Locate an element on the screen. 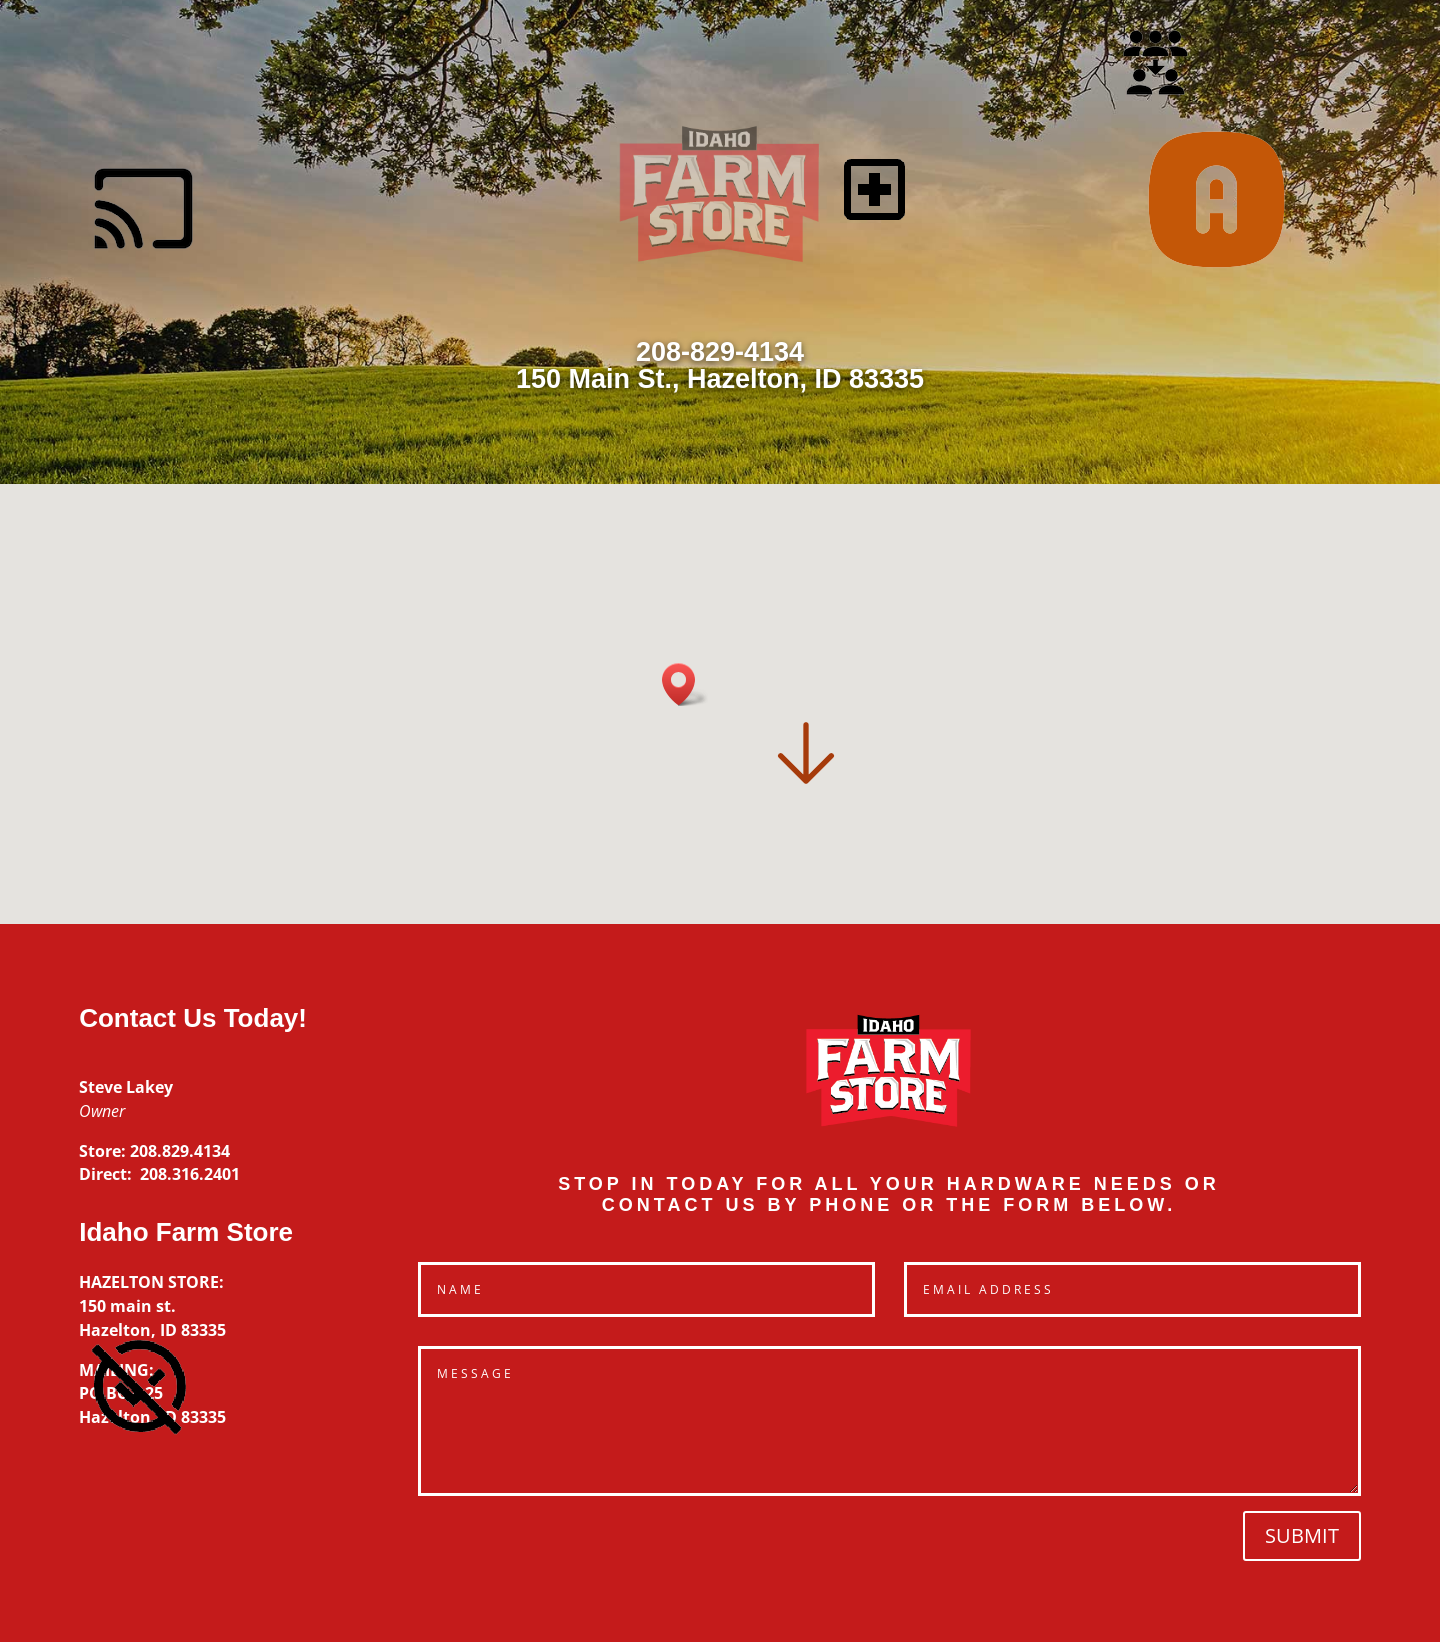 This screenshot has height=1642, width=1440. reduce capacity or limit group size is located at coordinates (1155, 62).